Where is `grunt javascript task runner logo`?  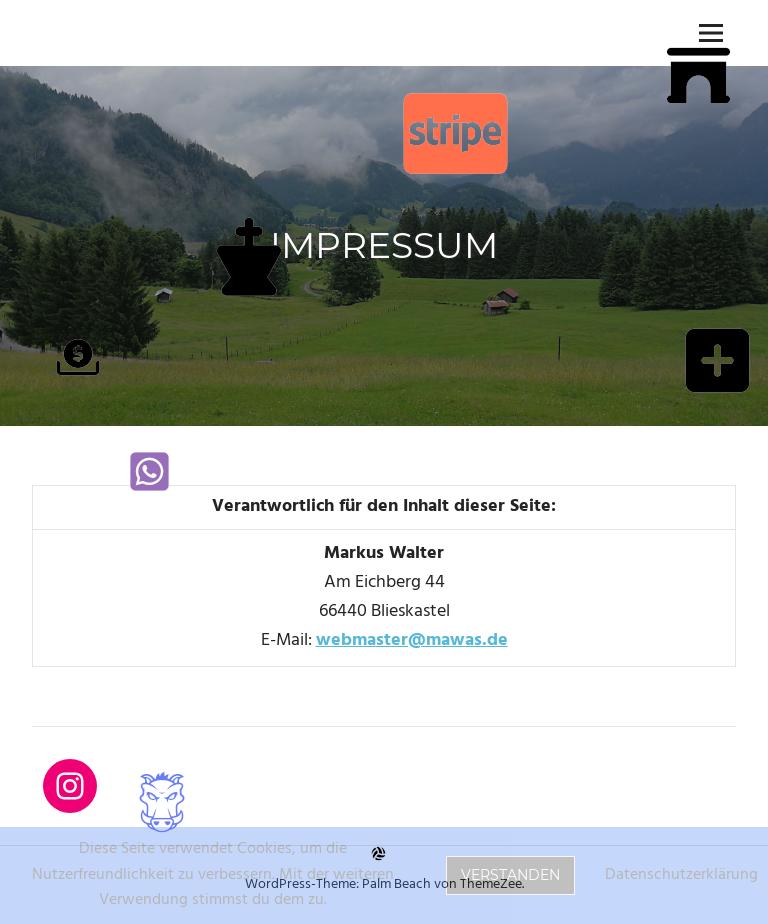 grunt javascript task runner logo is located at coordinates (162, 802).